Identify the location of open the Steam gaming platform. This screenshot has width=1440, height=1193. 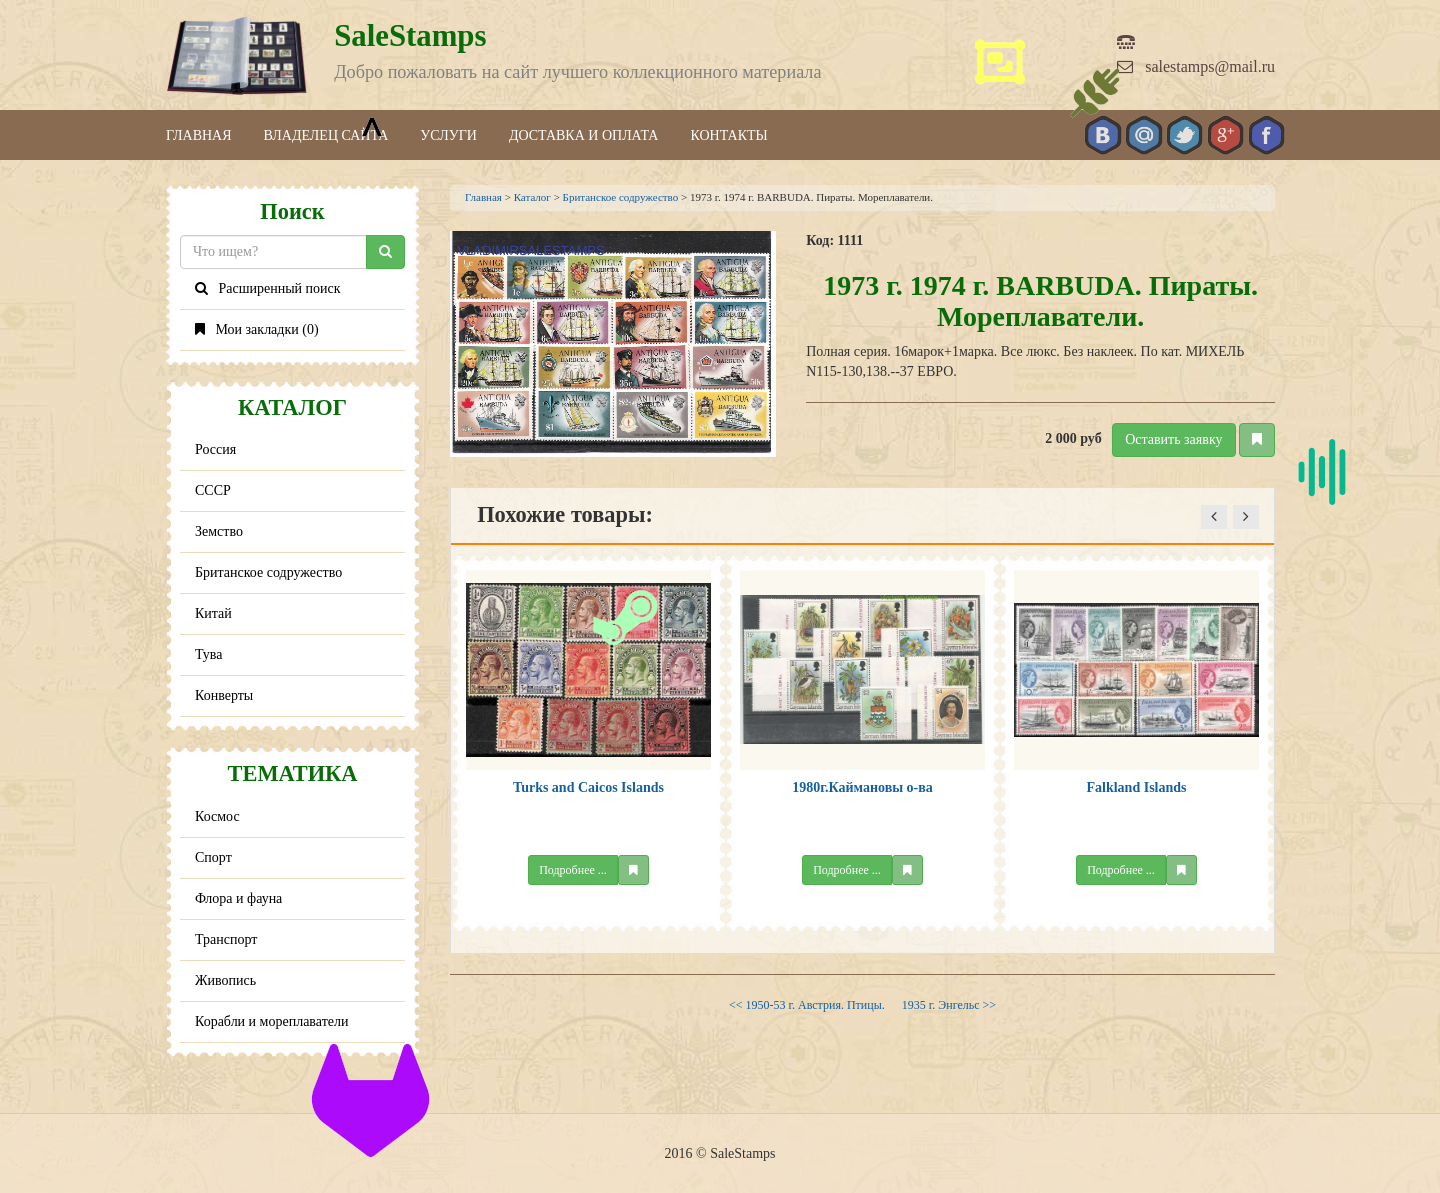
(625, 617).